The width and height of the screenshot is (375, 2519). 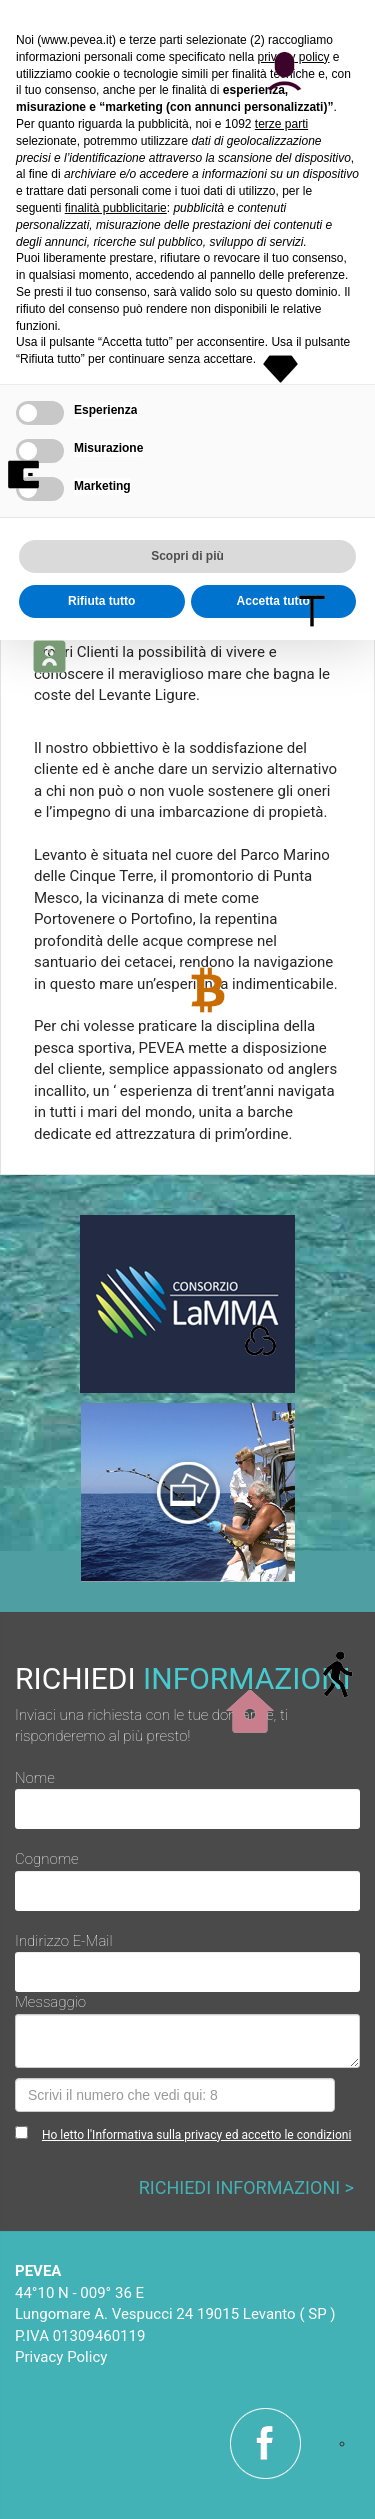 I want to click on select walking directions, so click(x=337, y=1674).